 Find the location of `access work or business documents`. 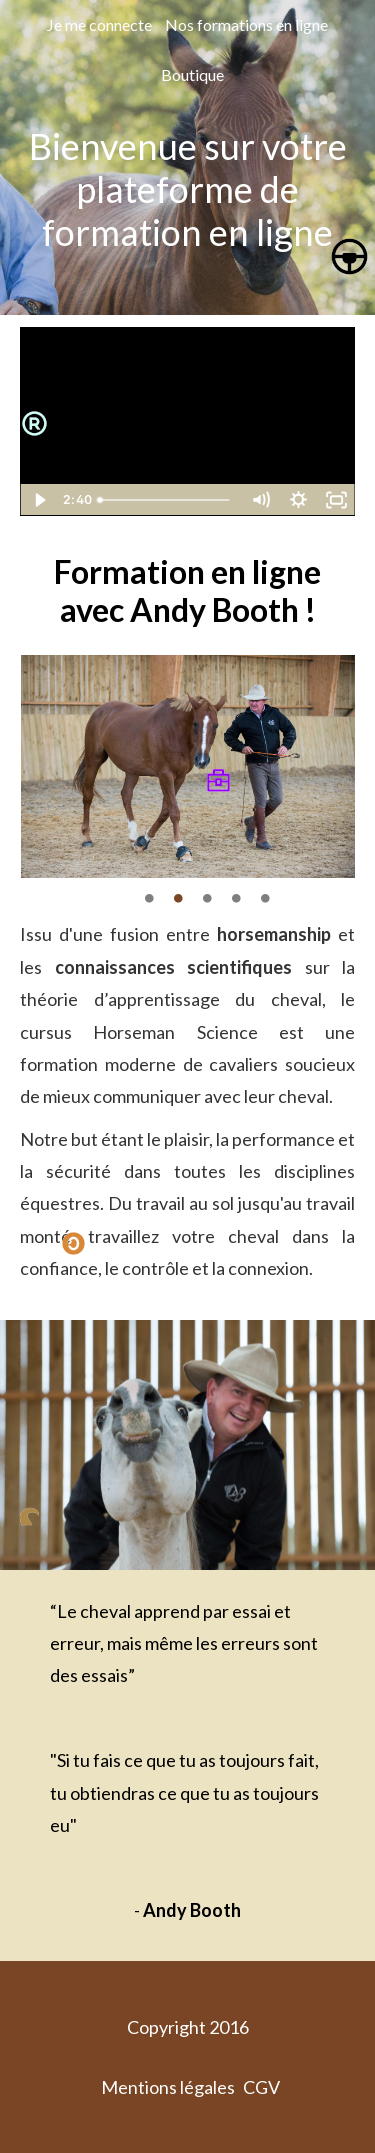

access work or business documents is located at coordinates (218, 781).